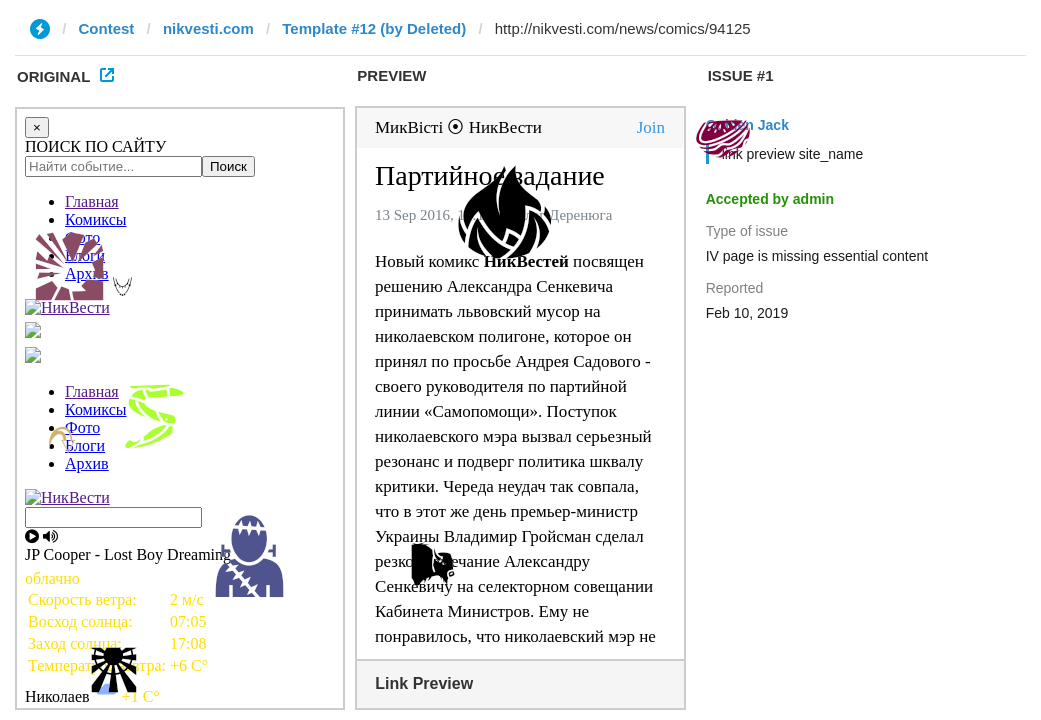  Describe the element at coordinates (154, 416) in the screenshot. I see `select zat'nik'tel weapon in game inventory` at that location.